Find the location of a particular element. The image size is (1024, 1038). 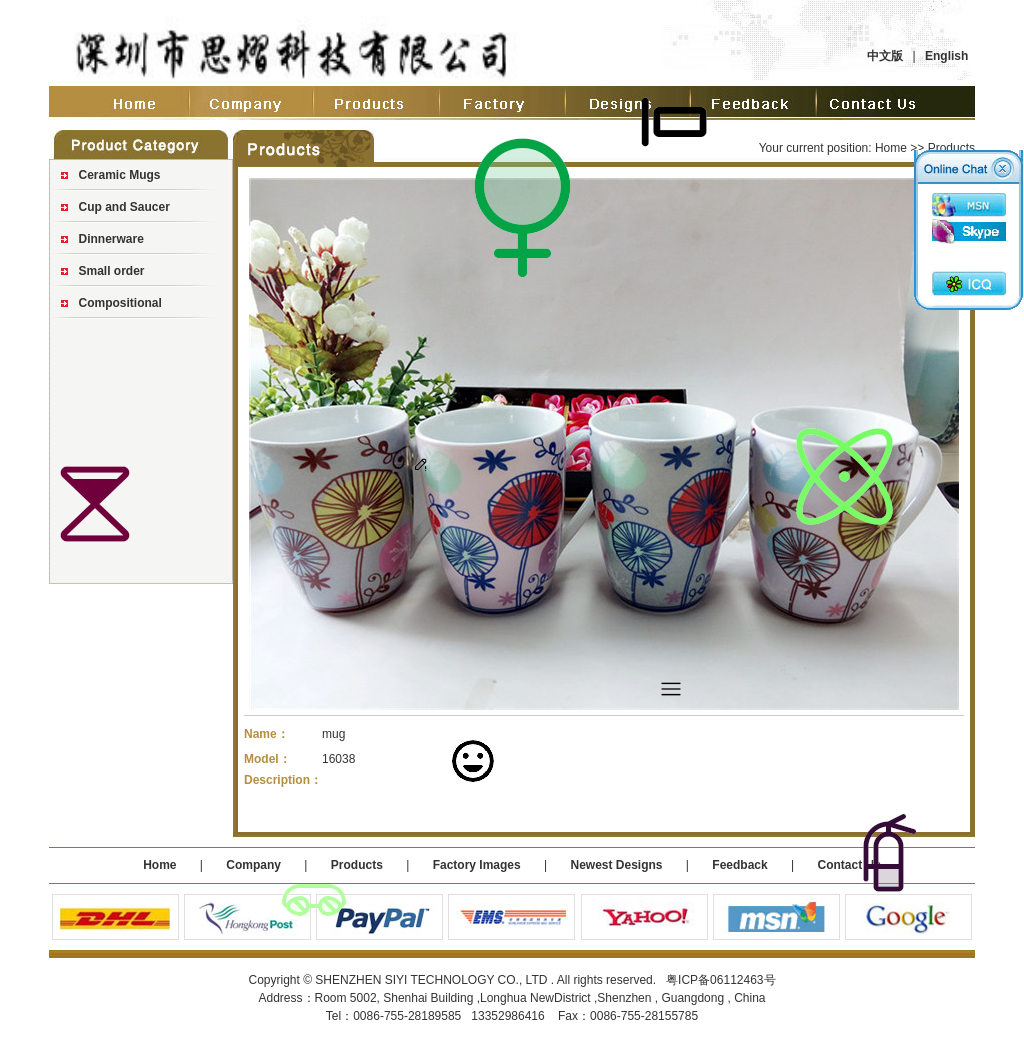

align text or content to the left is located at coordinates (673, 122).